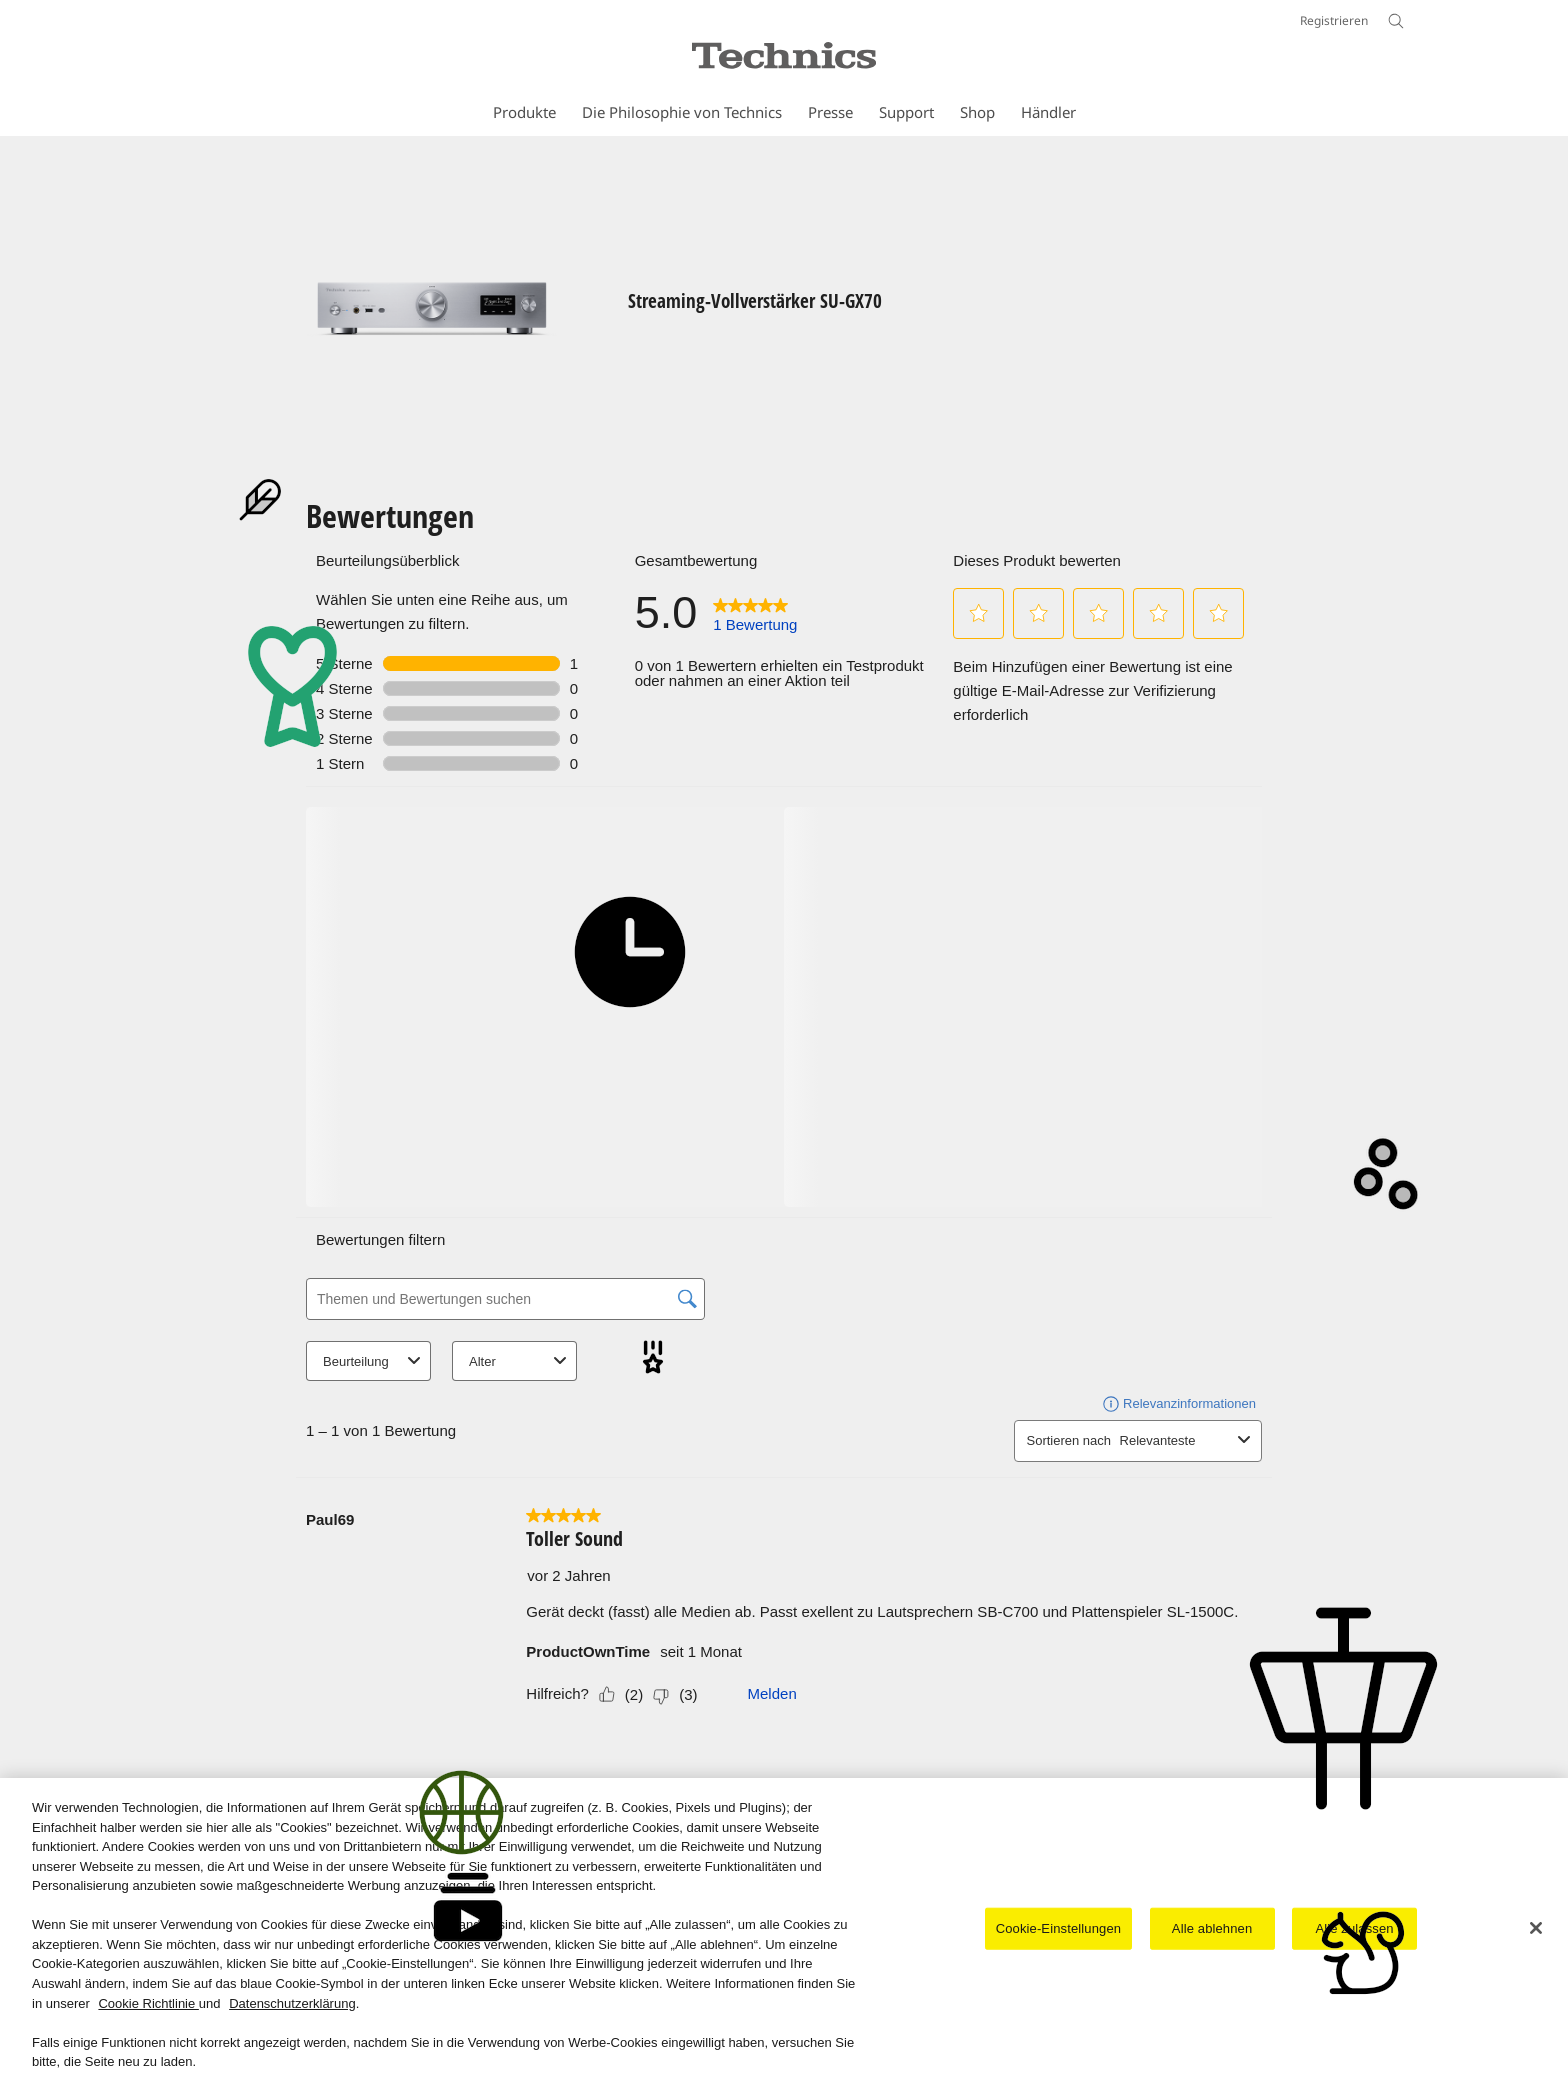 This screenshot has height=2074, width=1568. I want to click on view current time, so click(630, 952).